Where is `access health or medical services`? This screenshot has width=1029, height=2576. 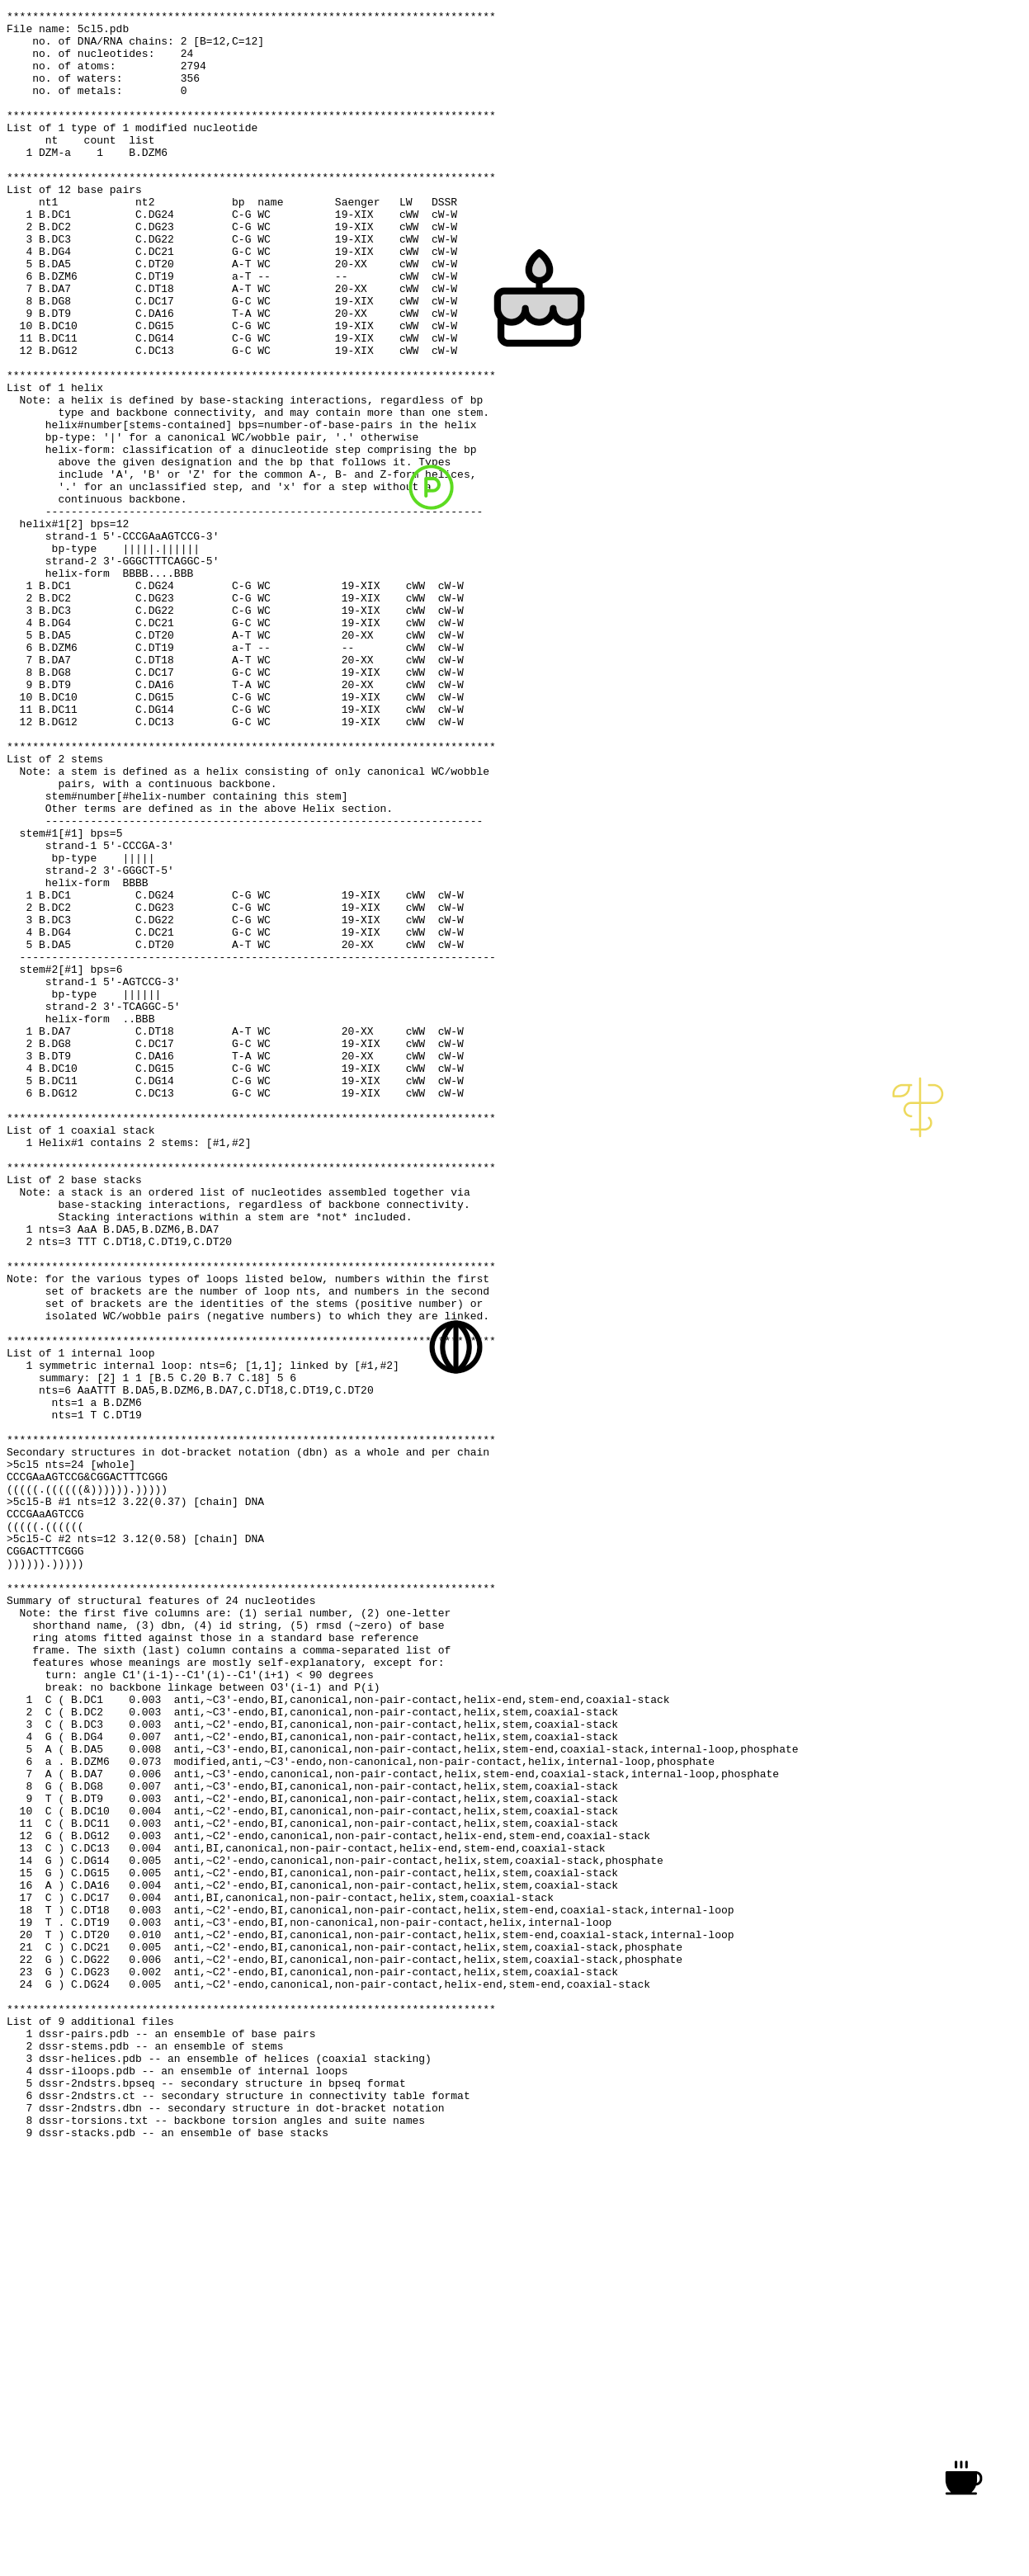
access health or medical services is located at coordinates (920, 1107).